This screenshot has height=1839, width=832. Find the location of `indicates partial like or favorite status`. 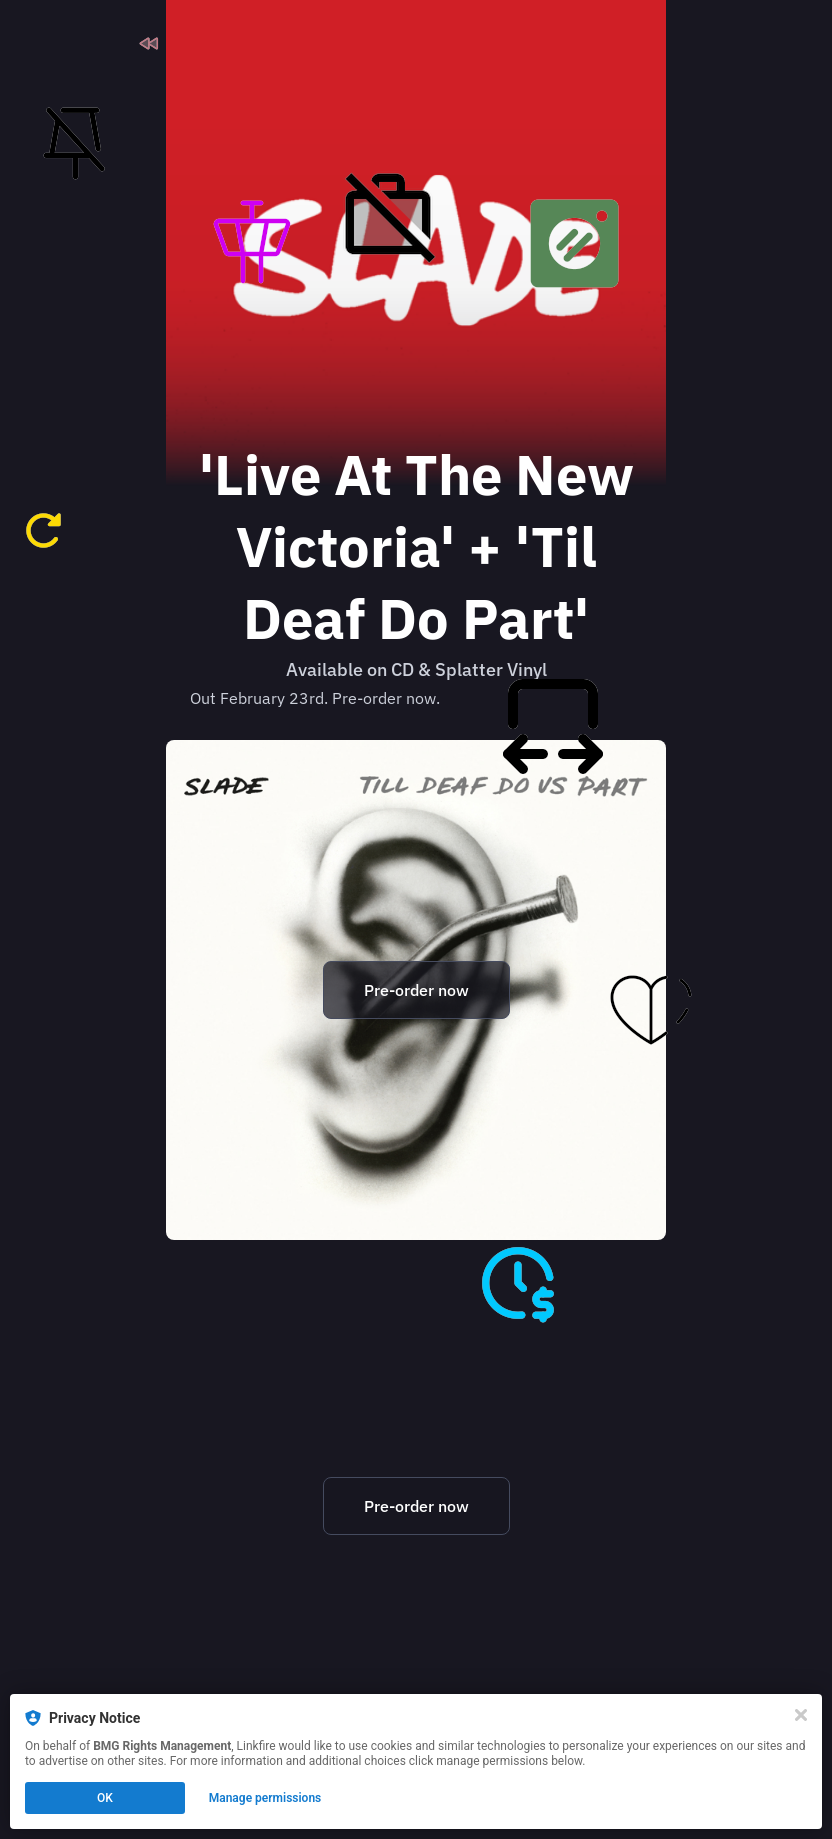

indicates partial like or favorite status is located at coordinates (651, 1007).